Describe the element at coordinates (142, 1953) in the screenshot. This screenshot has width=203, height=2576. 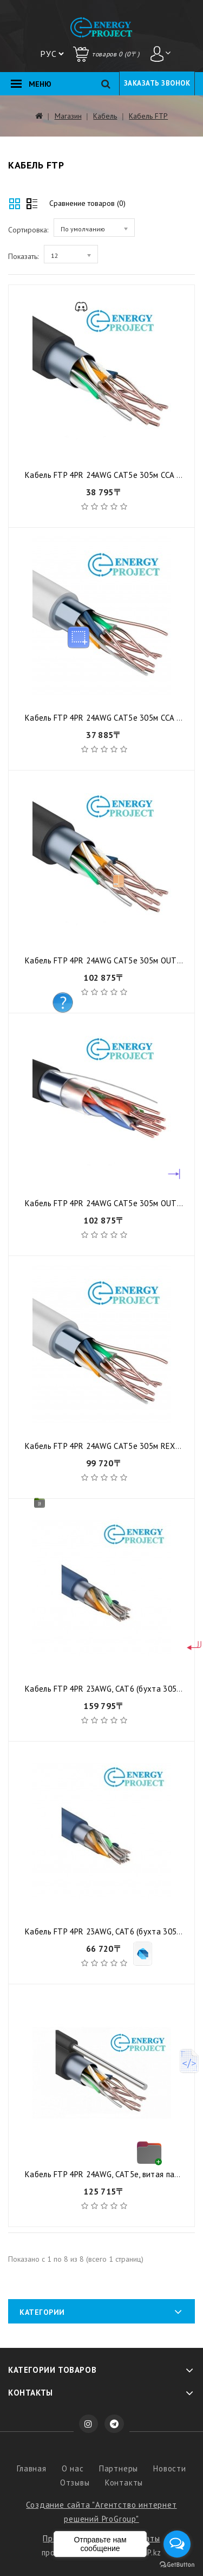
I see `indicates a Dart programming language file` at that location.